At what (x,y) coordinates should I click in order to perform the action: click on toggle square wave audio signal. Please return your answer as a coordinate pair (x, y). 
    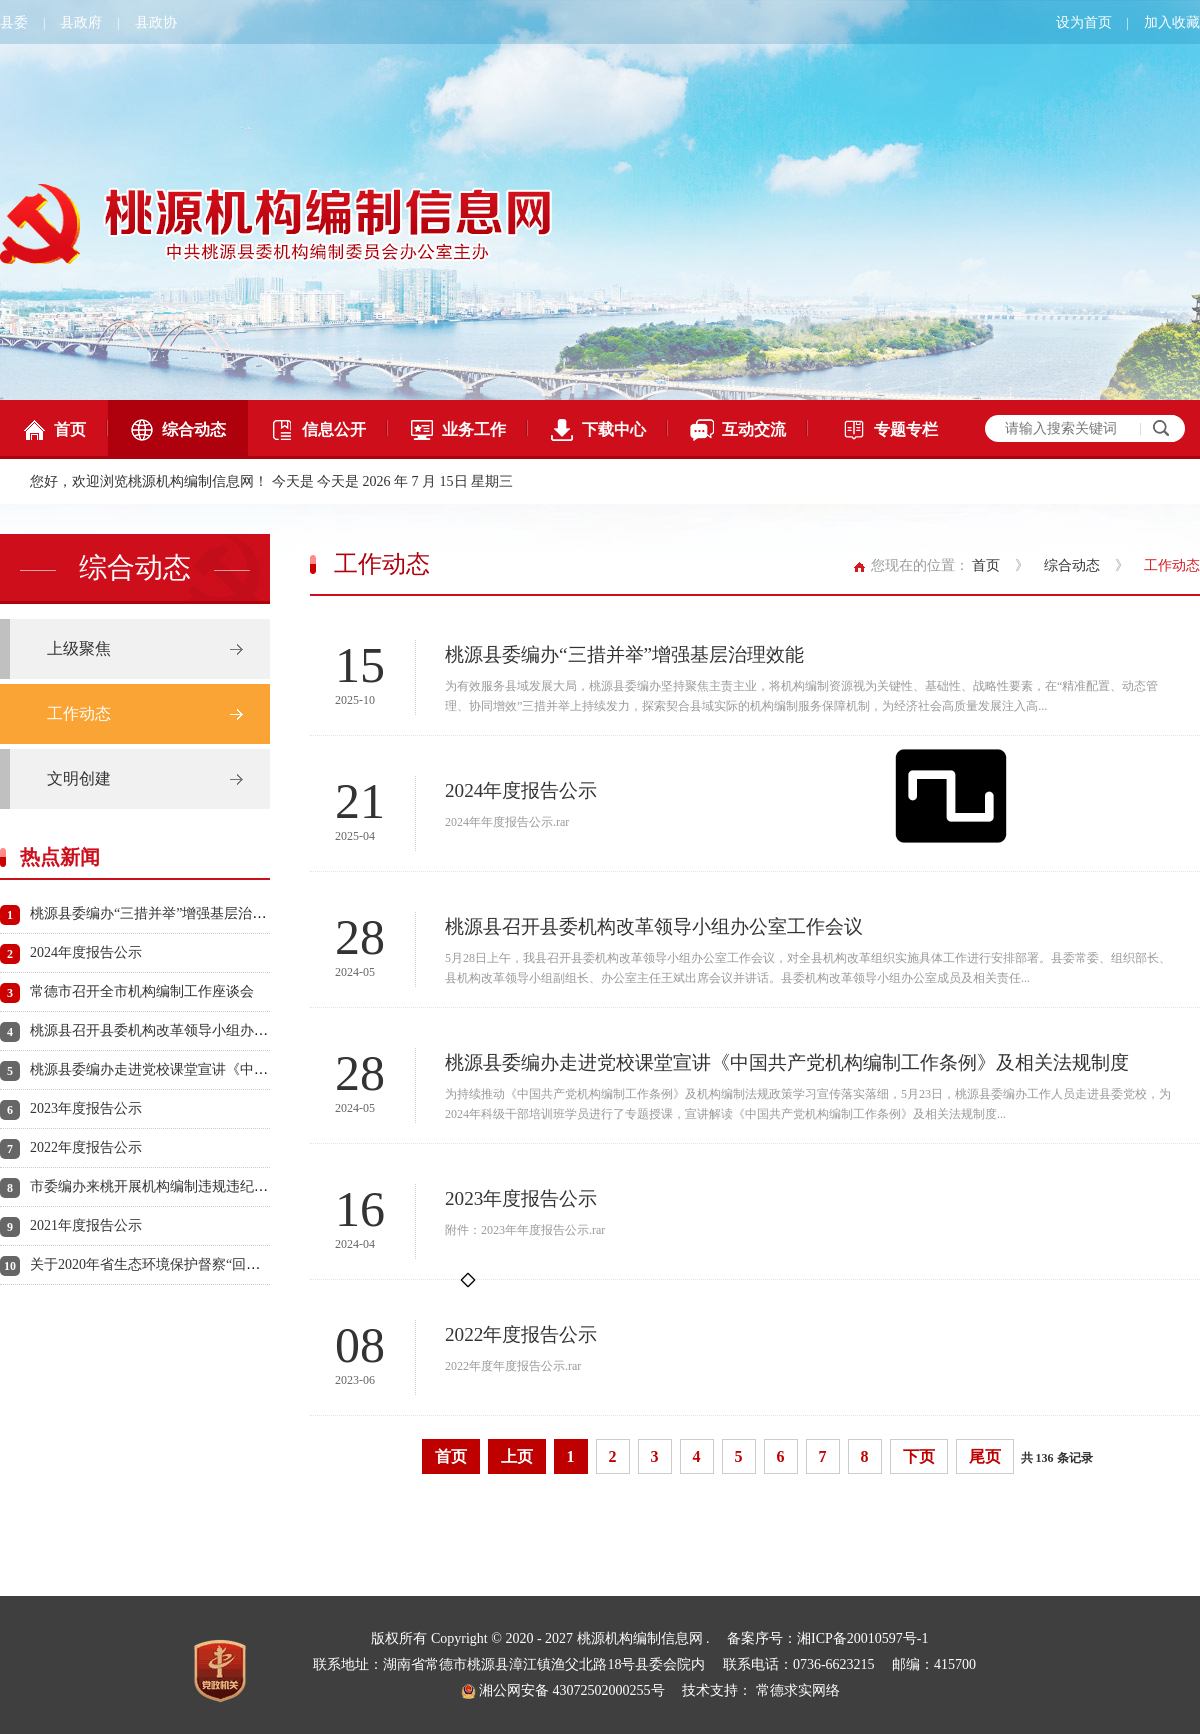
    Looking at the image, I should click on (951, 796).